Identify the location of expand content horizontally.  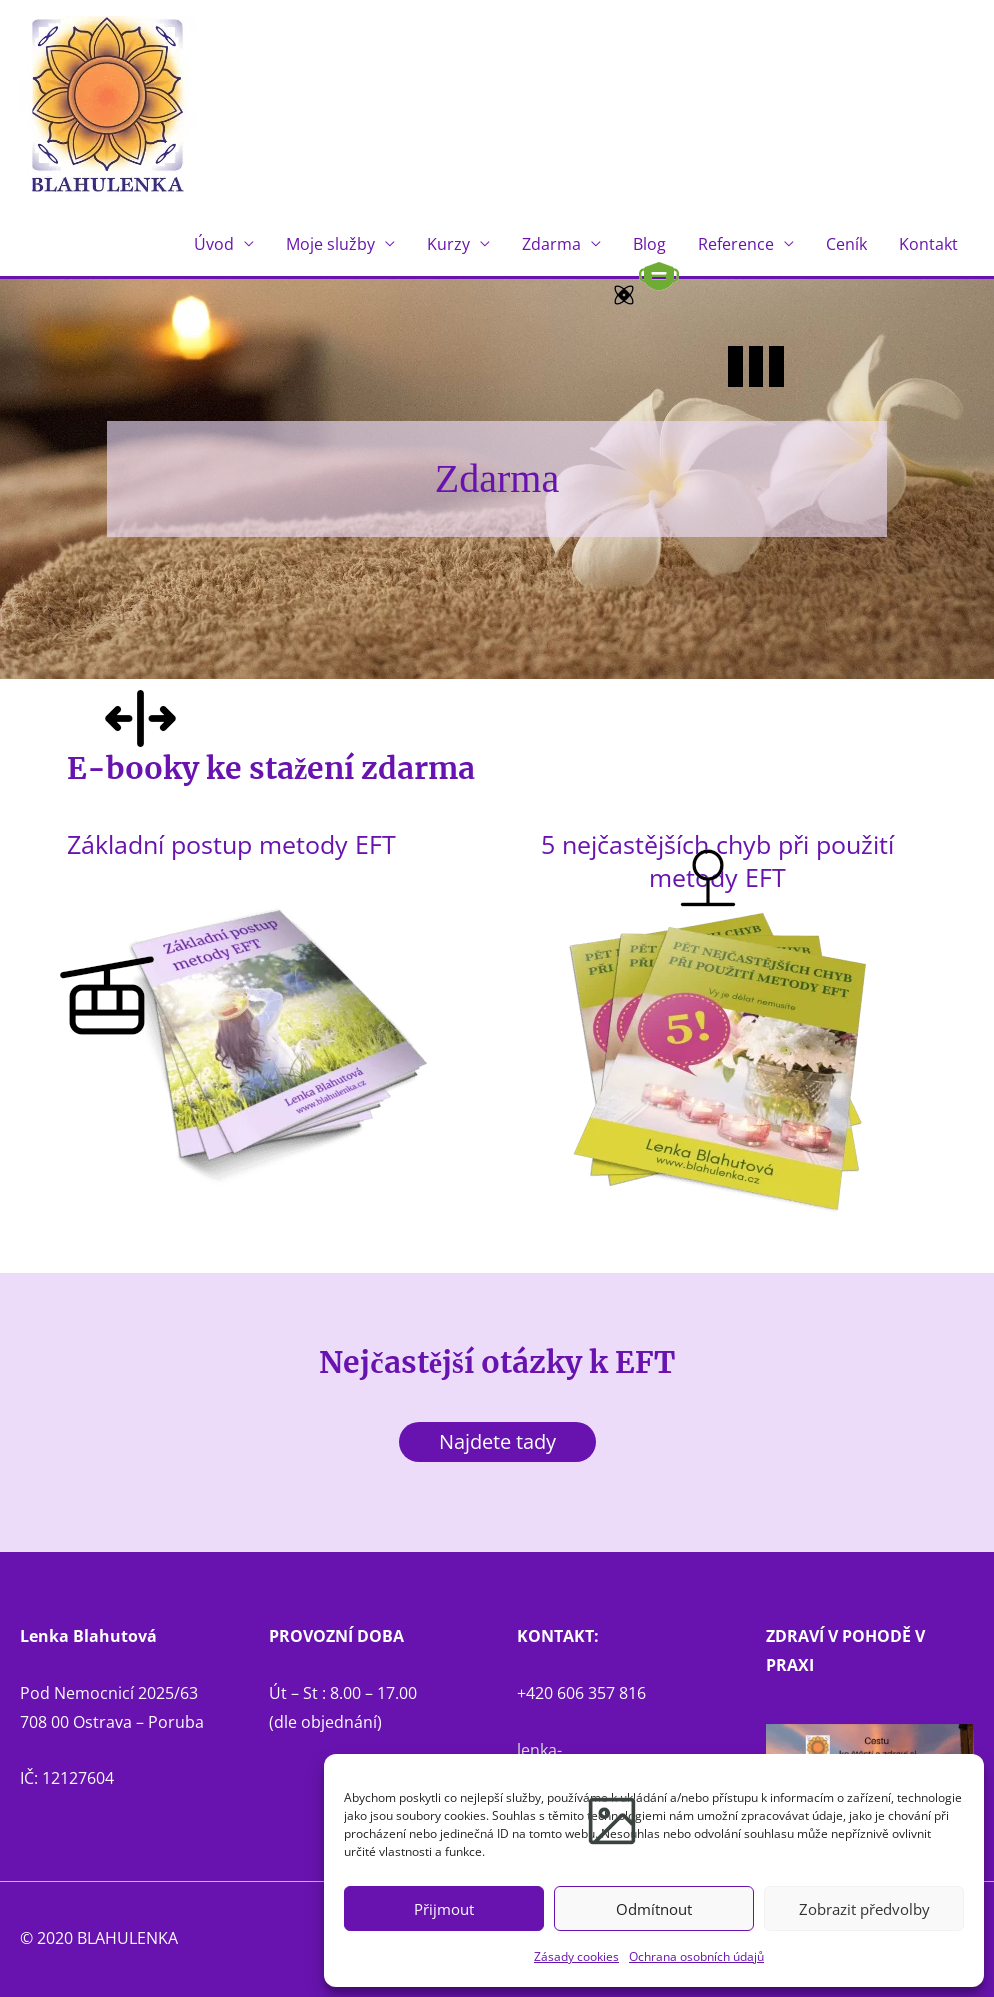
(140, 718).